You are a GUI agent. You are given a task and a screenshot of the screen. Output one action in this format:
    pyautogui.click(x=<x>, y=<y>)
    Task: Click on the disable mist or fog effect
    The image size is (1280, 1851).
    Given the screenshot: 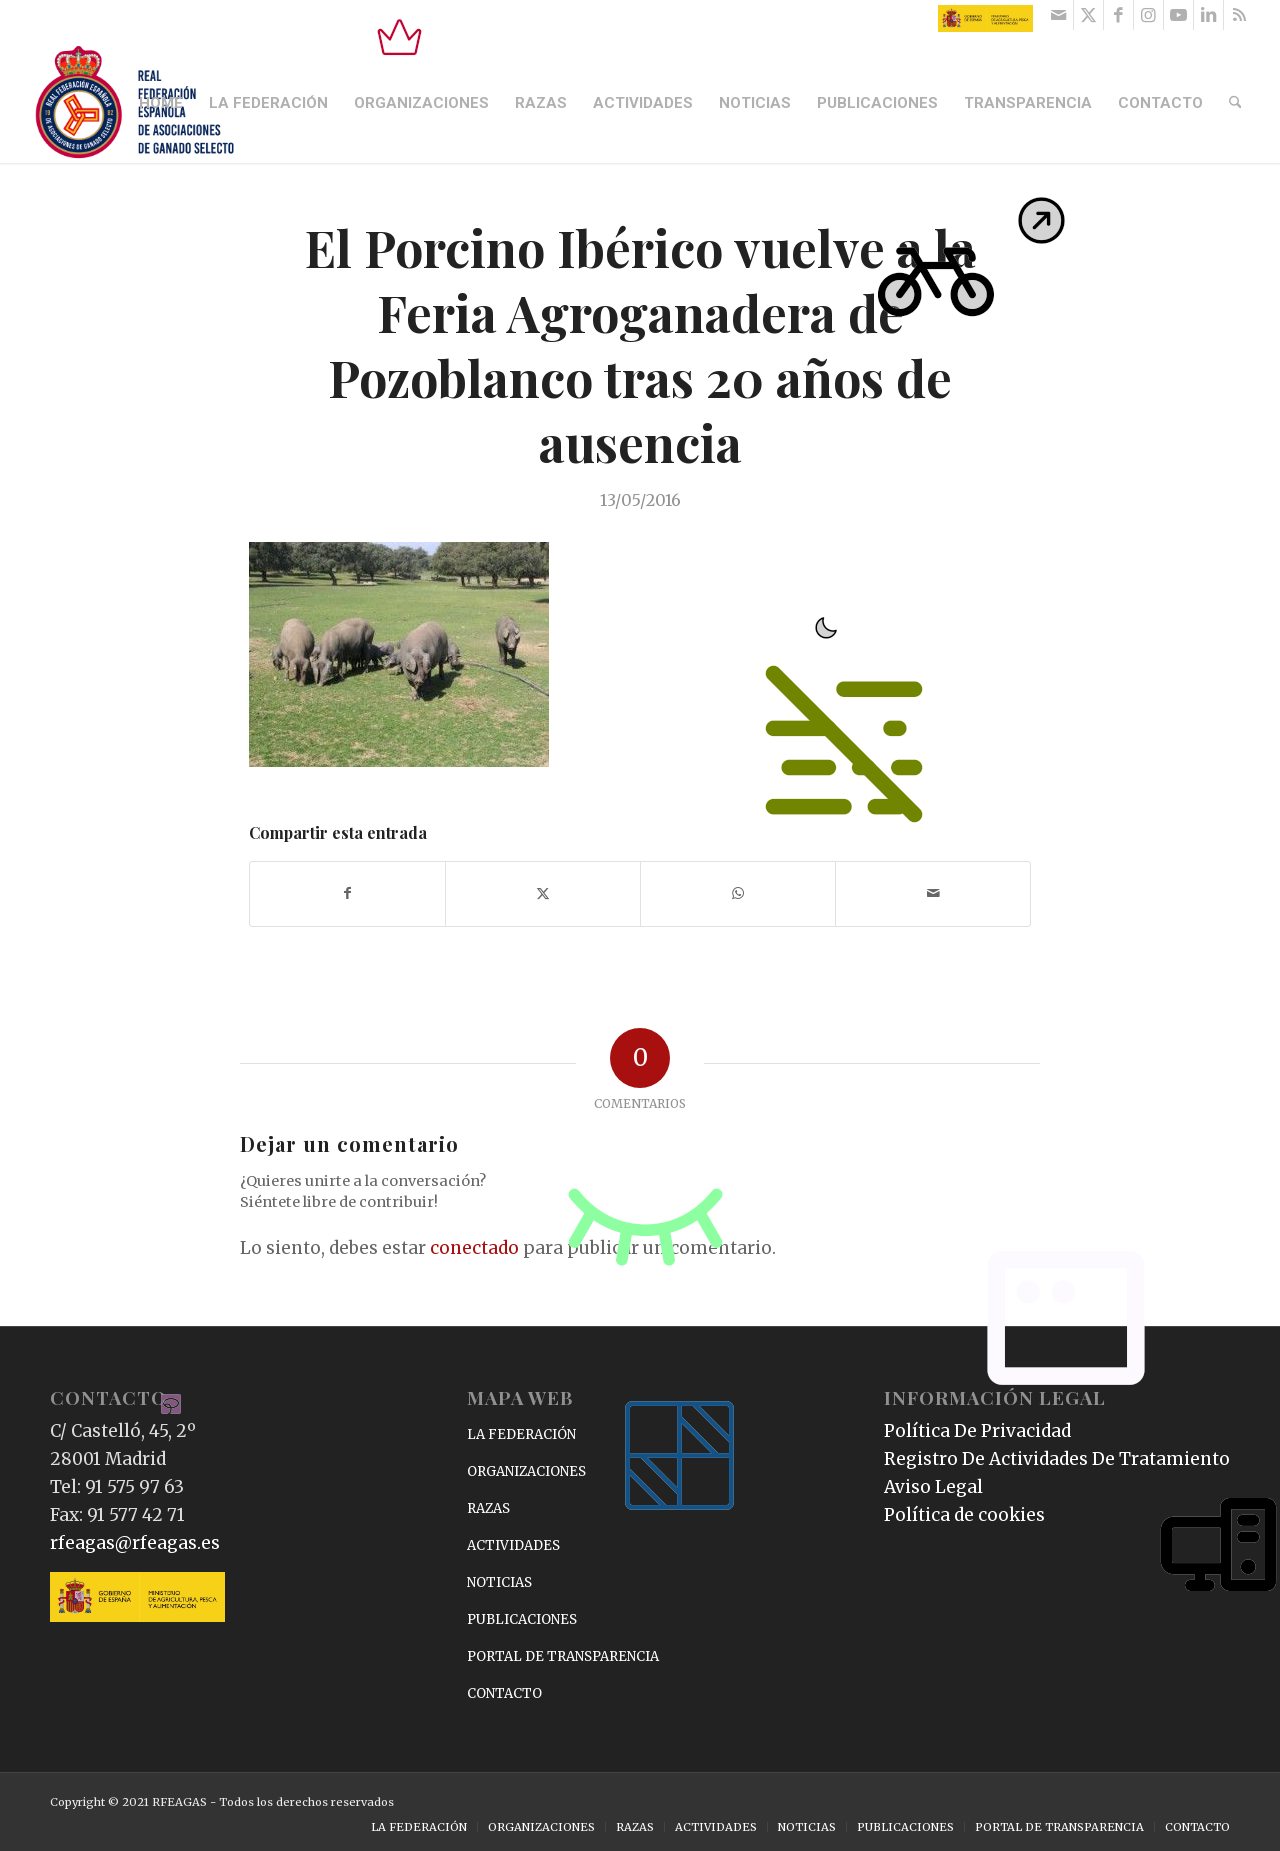 What is the action you would take?
    pyautogui.click(x=844, y=744)
    